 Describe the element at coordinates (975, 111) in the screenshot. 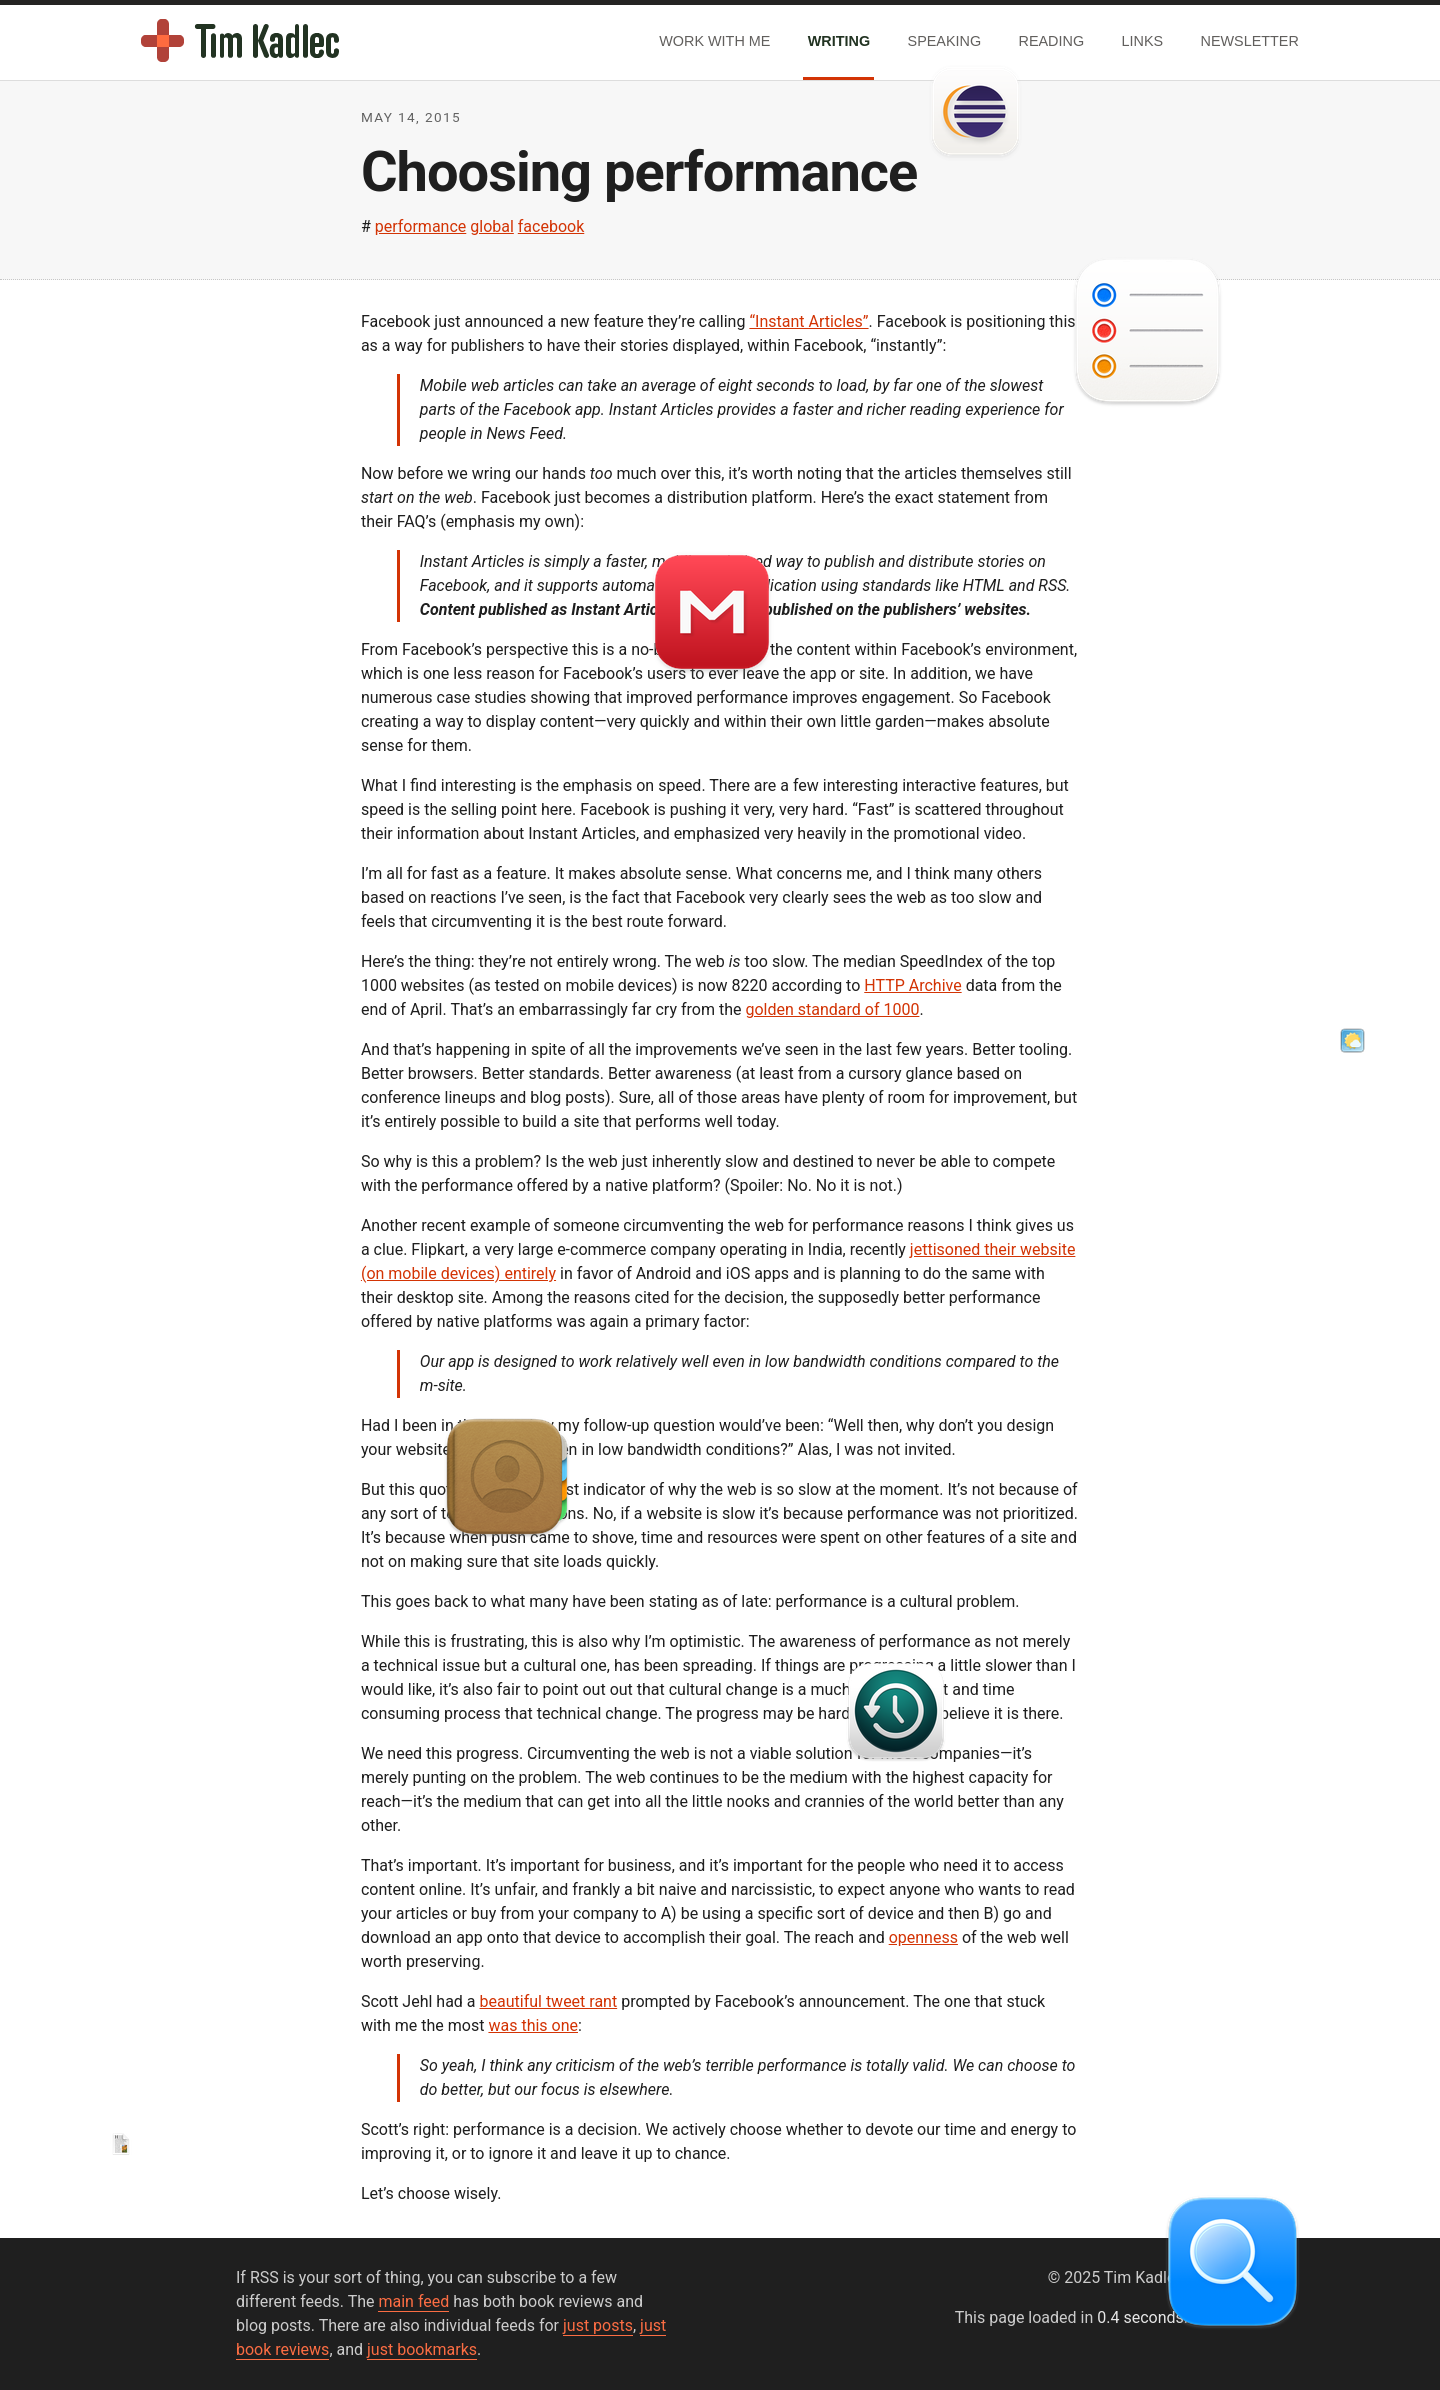

I see `open eclipse IDE` at that location.